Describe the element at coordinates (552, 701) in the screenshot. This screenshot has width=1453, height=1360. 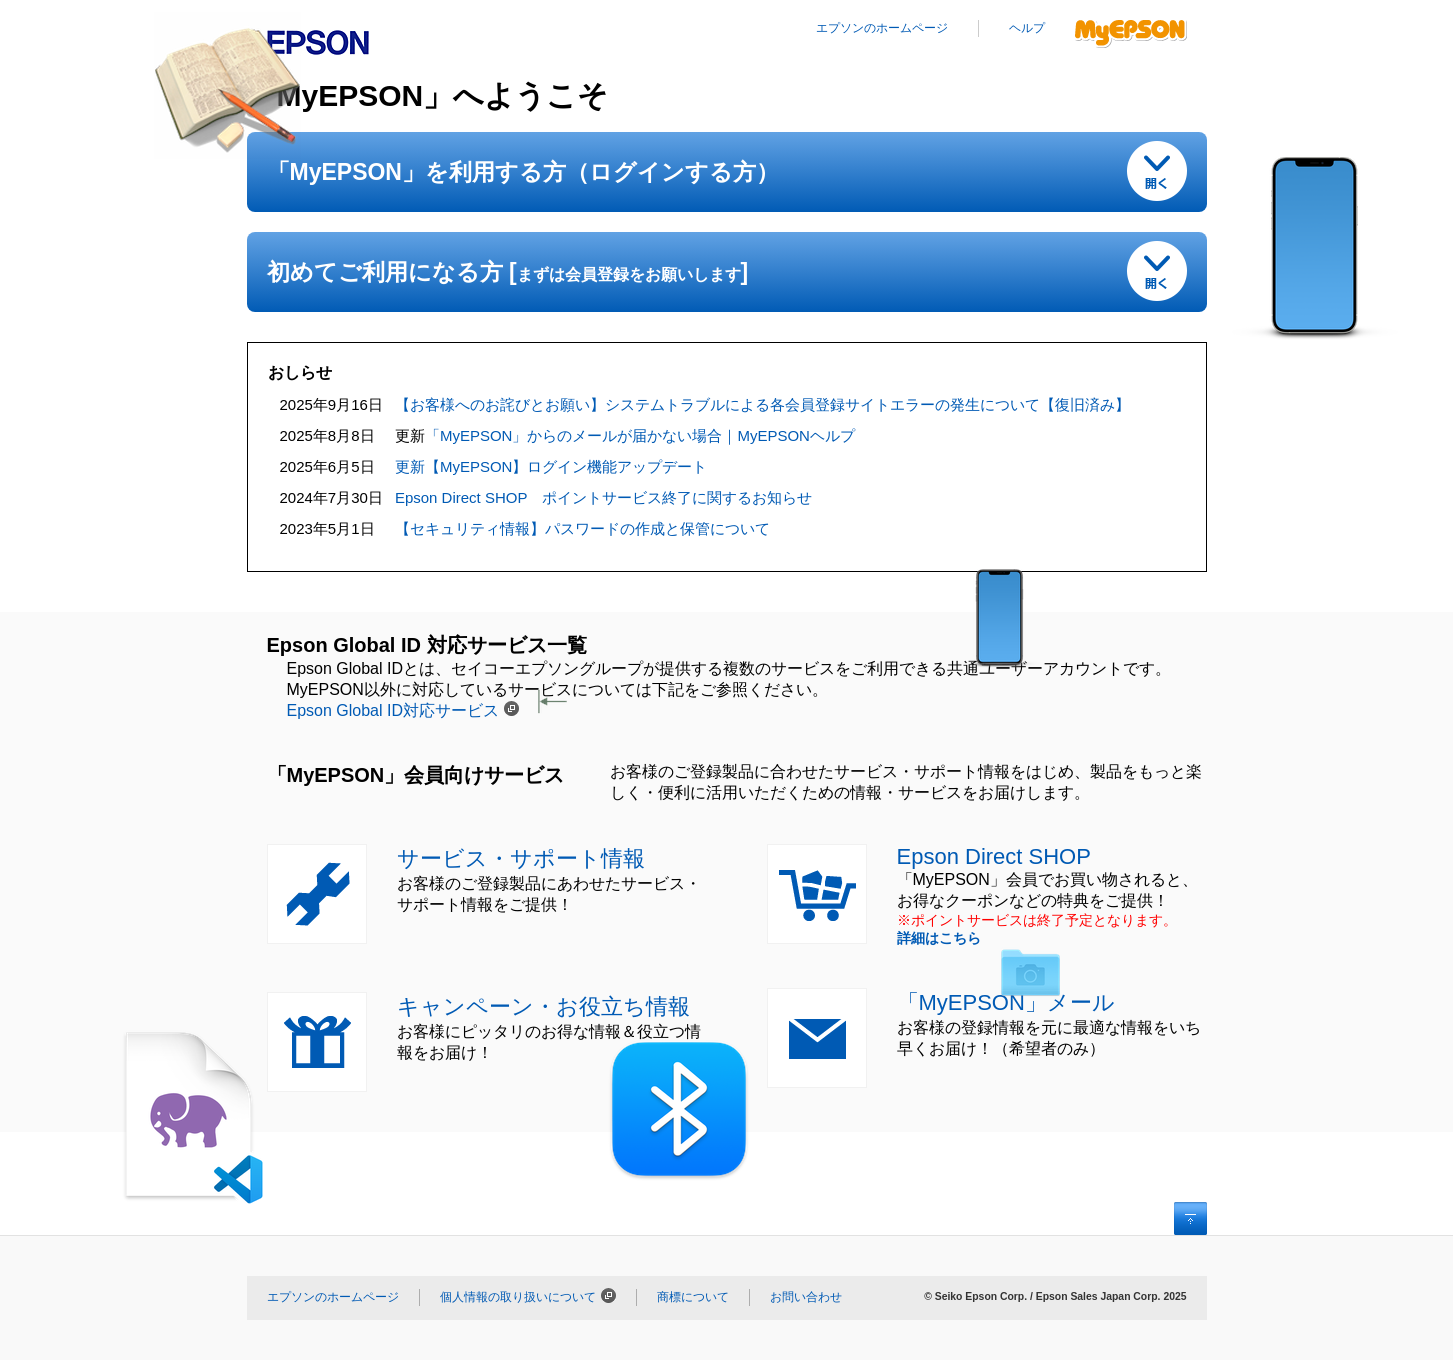
I see `go to the first item in a list or sequence` at that location.